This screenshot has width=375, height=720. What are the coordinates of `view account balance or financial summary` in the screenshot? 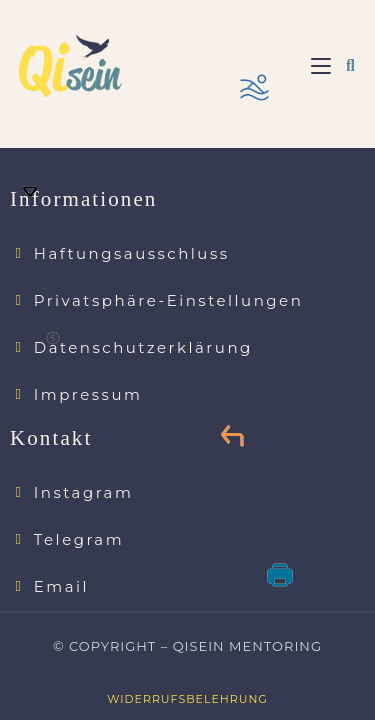 It's located at (53, 338).